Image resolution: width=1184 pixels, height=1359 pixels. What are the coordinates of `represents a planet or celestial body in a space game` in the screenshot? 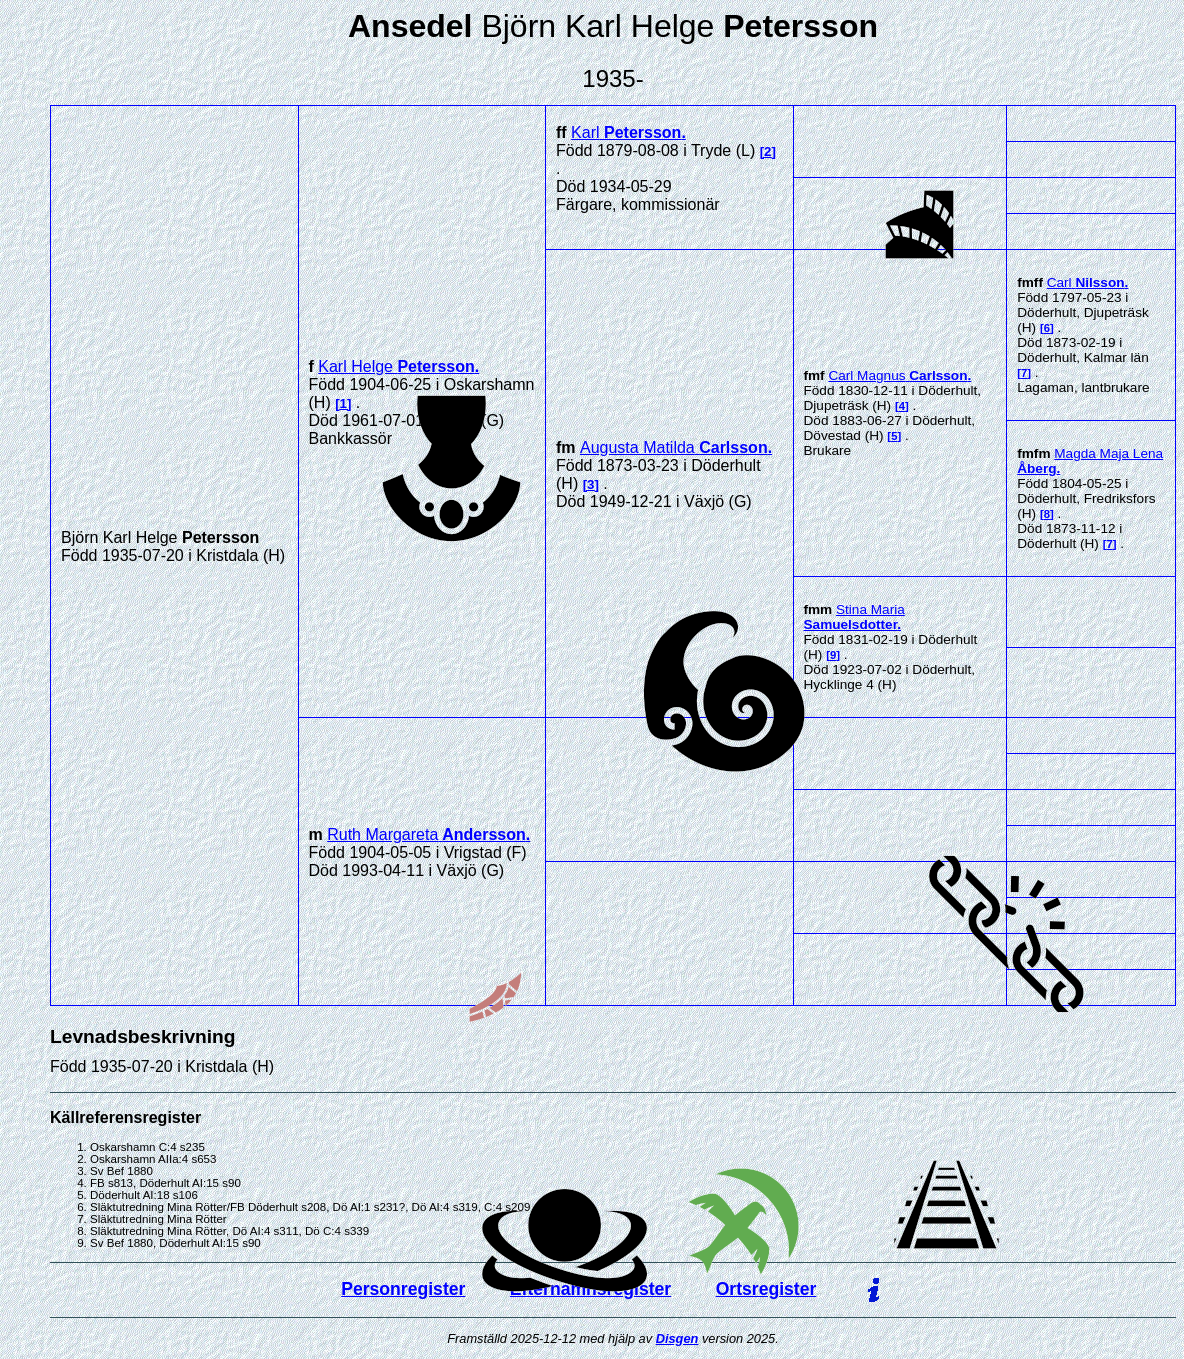 It's located at (565, 1245).